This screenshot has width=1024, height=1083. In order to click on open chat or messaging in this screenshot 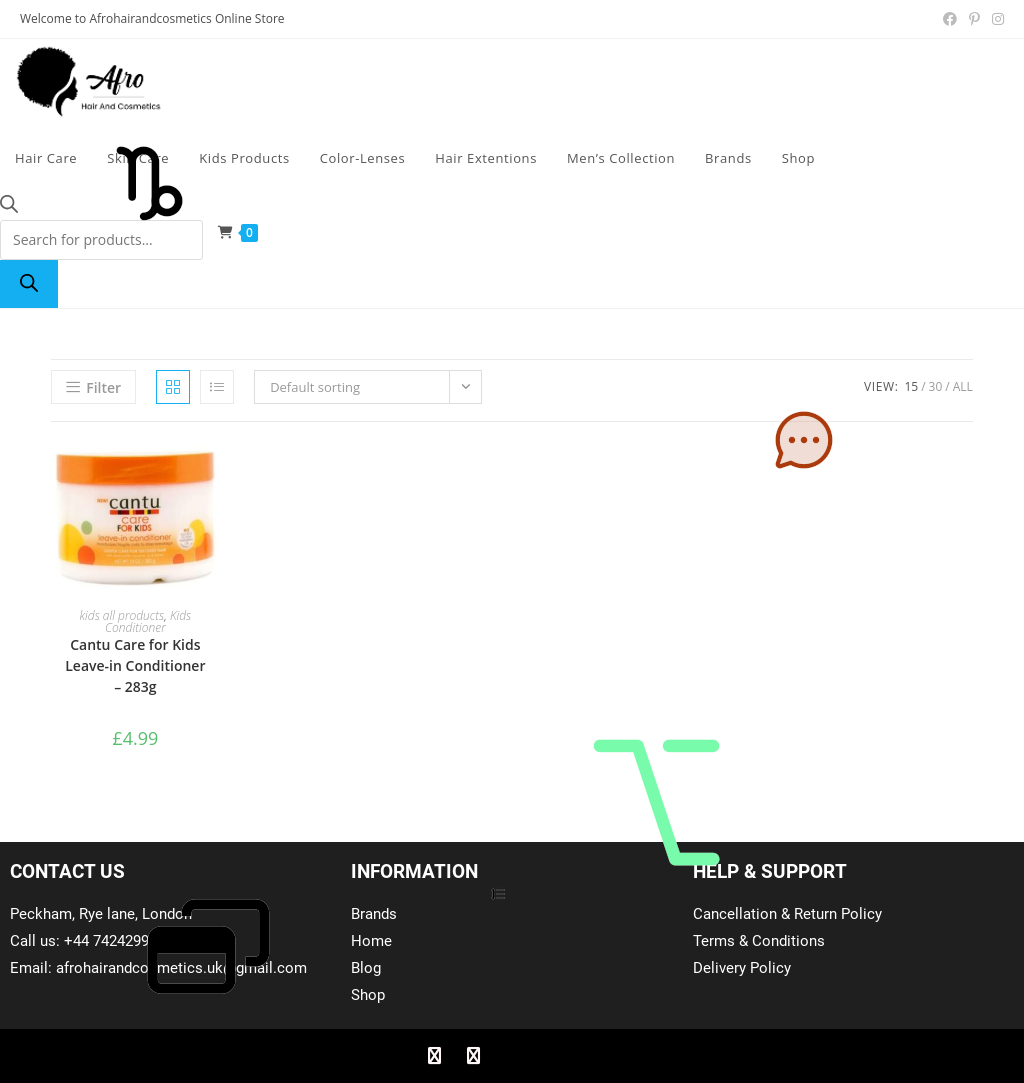, I will do `click(804, 440)`.